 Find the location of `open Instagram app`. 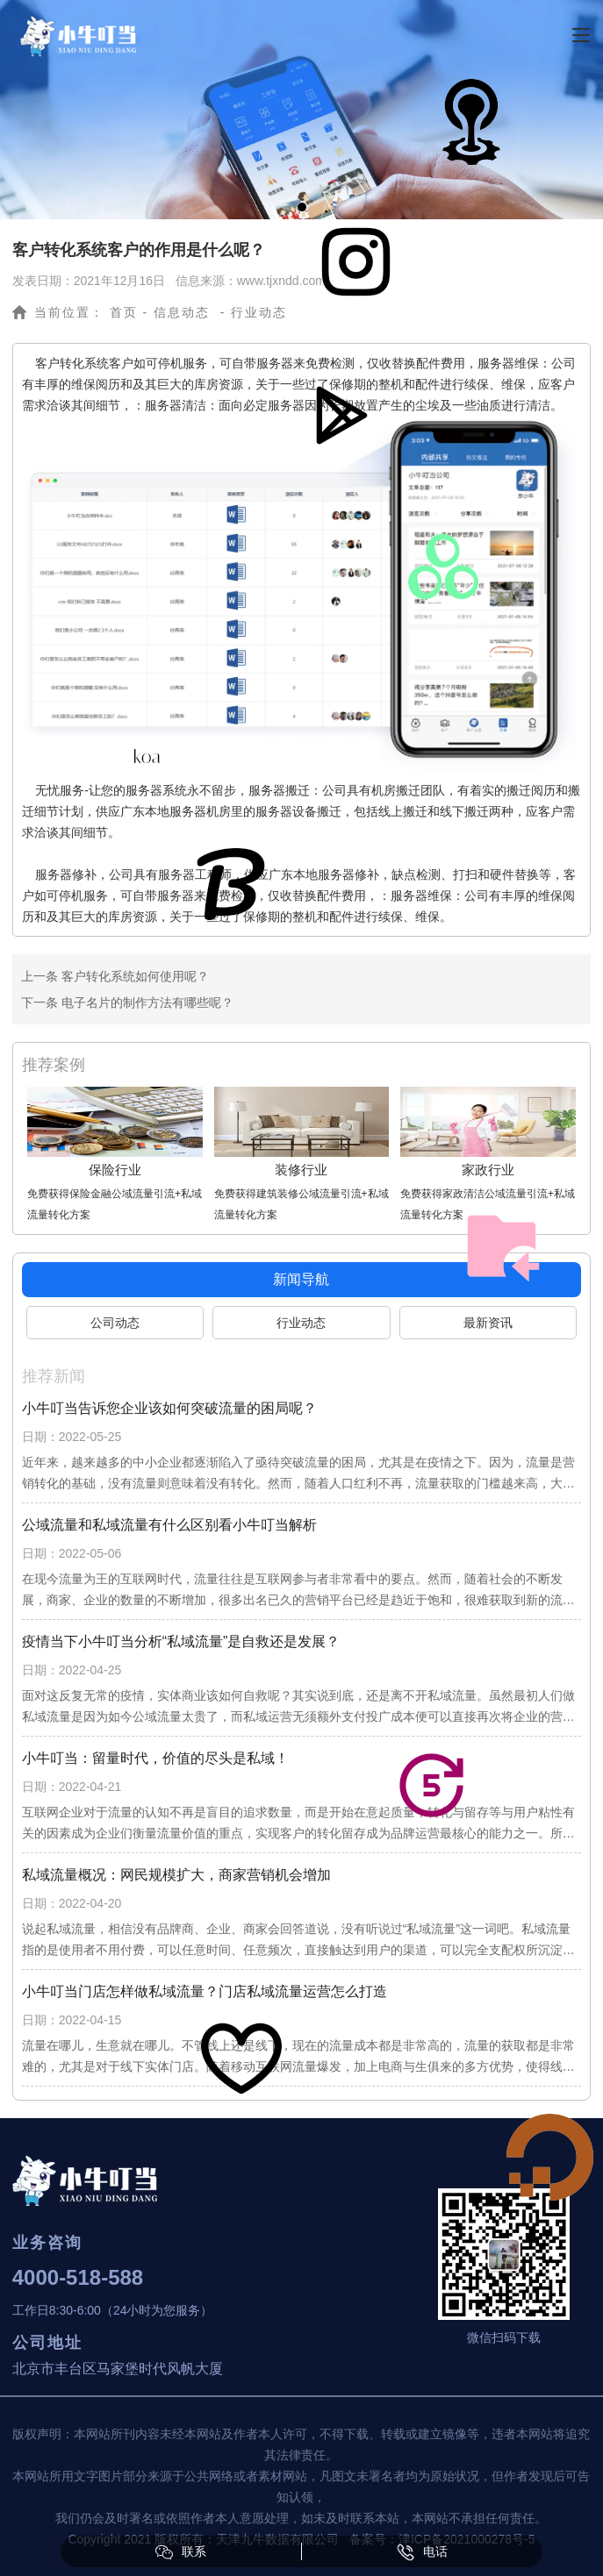

open Instagram app is located at coordinates (355, 261).